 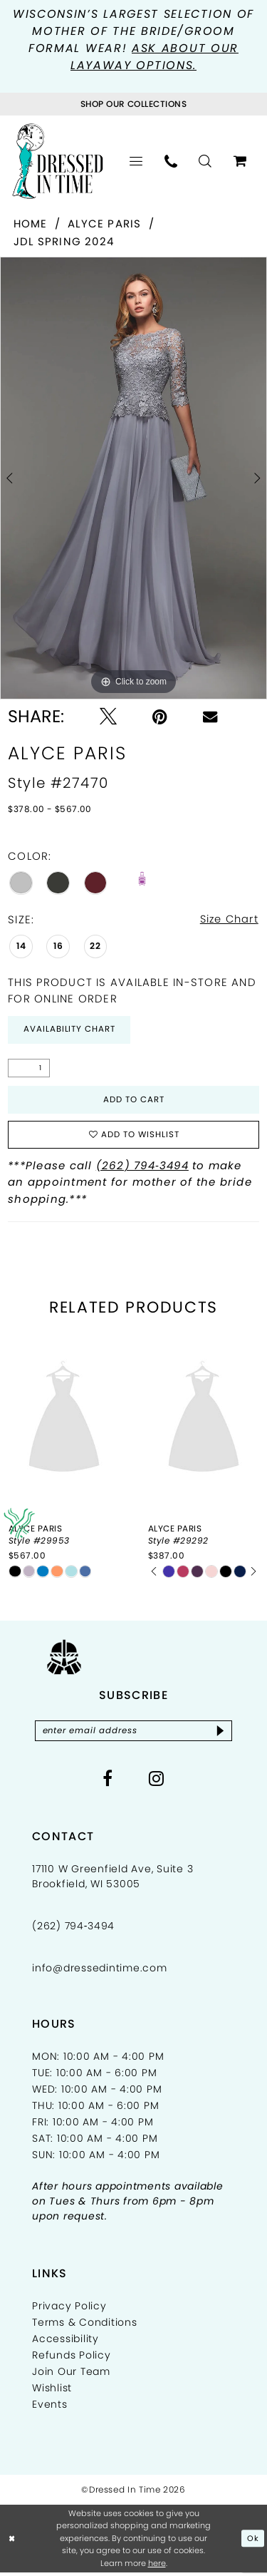 I want to click on access travel or trip planning features, so click(x=142, y=878).